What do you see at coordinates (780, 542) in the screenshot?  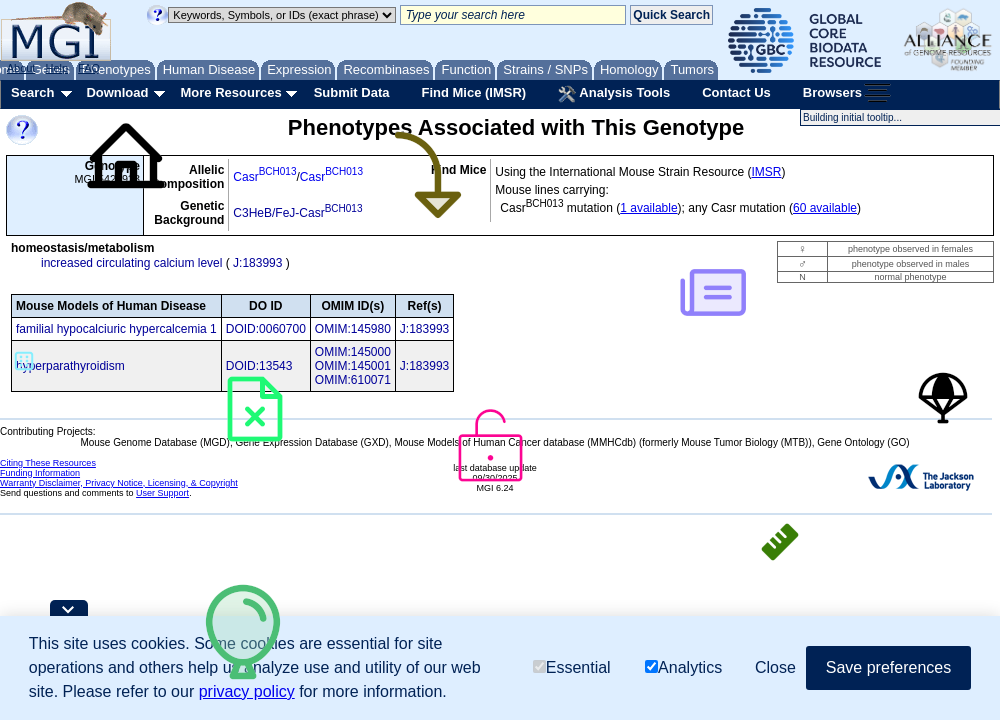 I see `access measurement tools` at bounding box center [780, 542].